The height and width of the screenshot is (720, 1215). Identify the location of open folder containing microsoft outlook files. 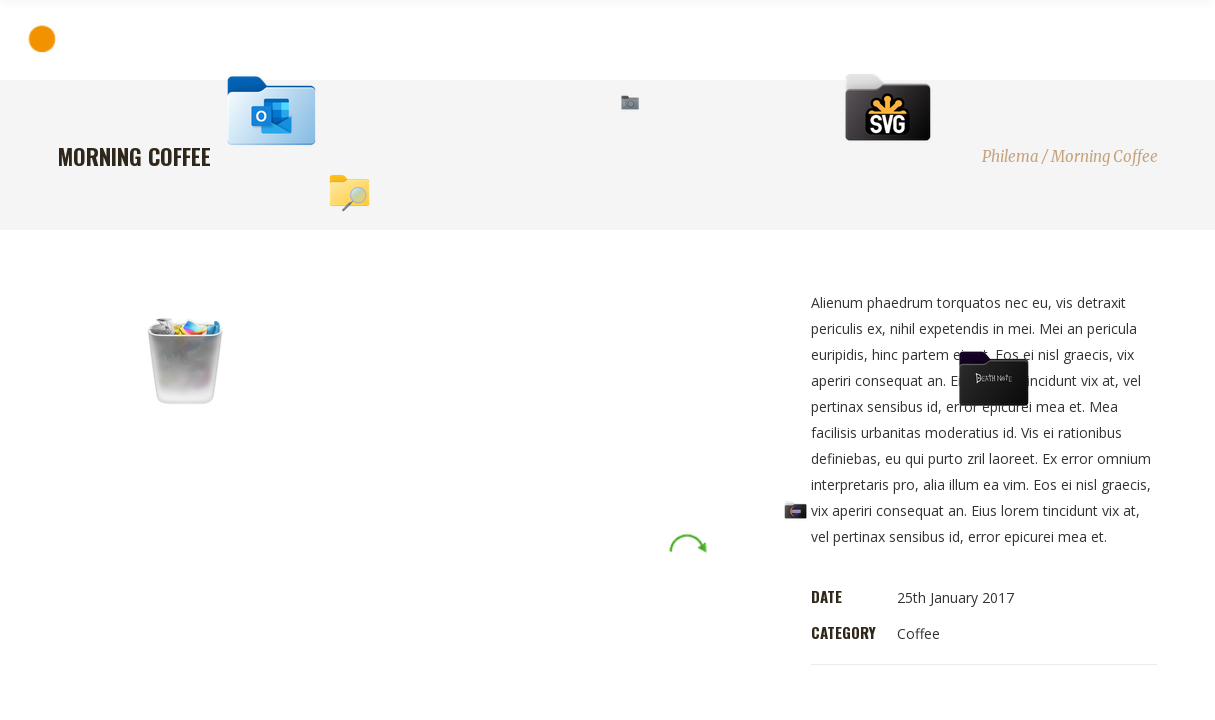
(271, 113).